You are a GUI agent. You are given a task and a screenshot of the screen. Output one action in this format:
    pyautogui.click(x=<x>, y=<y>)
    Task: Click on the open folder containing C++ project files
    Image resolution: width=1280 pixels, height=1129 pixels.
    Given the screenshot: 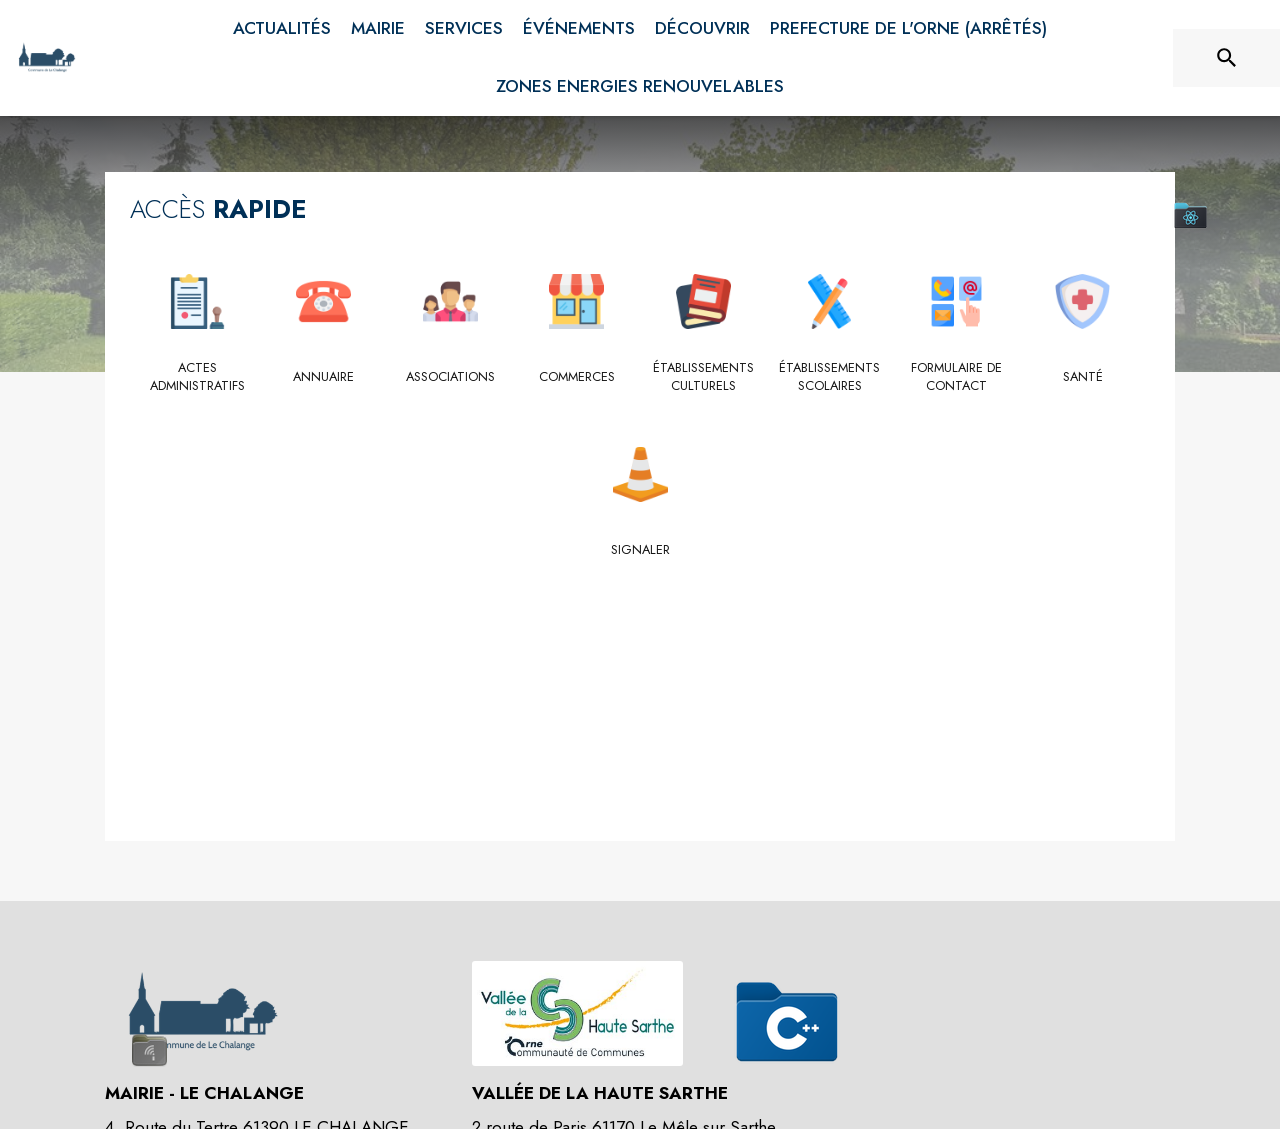 What is the action you would take?
    pyautogui.click(x=786, y=1024)
    